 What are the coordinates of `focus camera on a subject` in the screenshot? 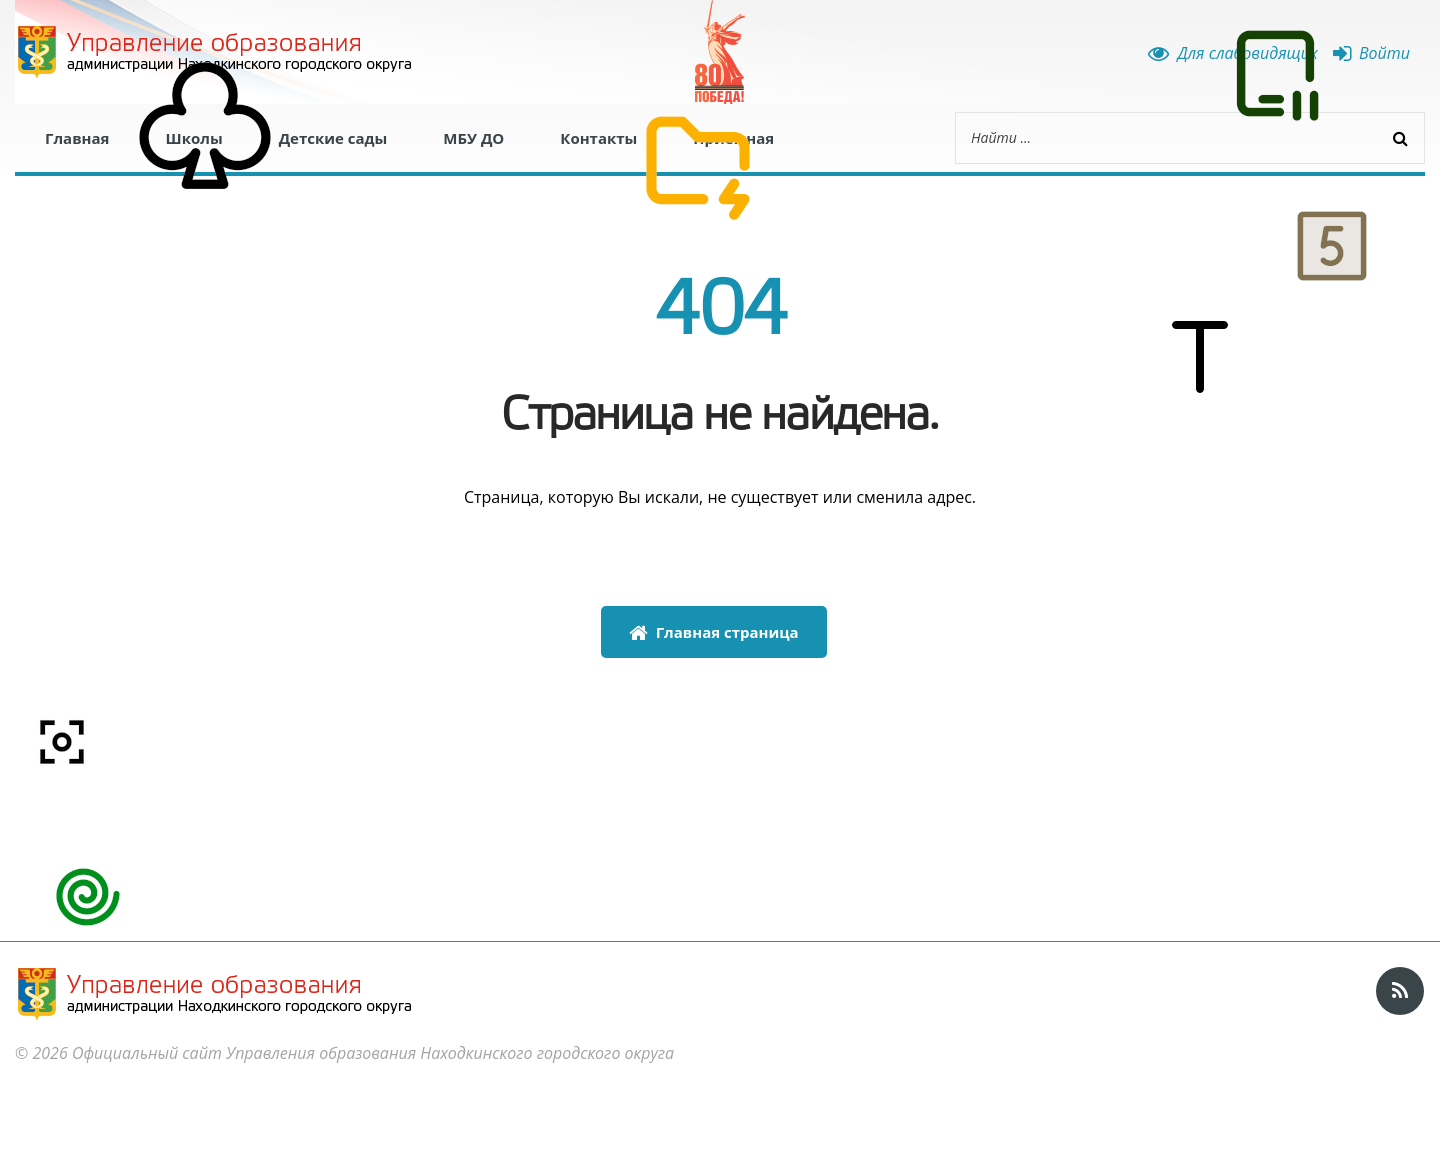 It's located at (62, 742).